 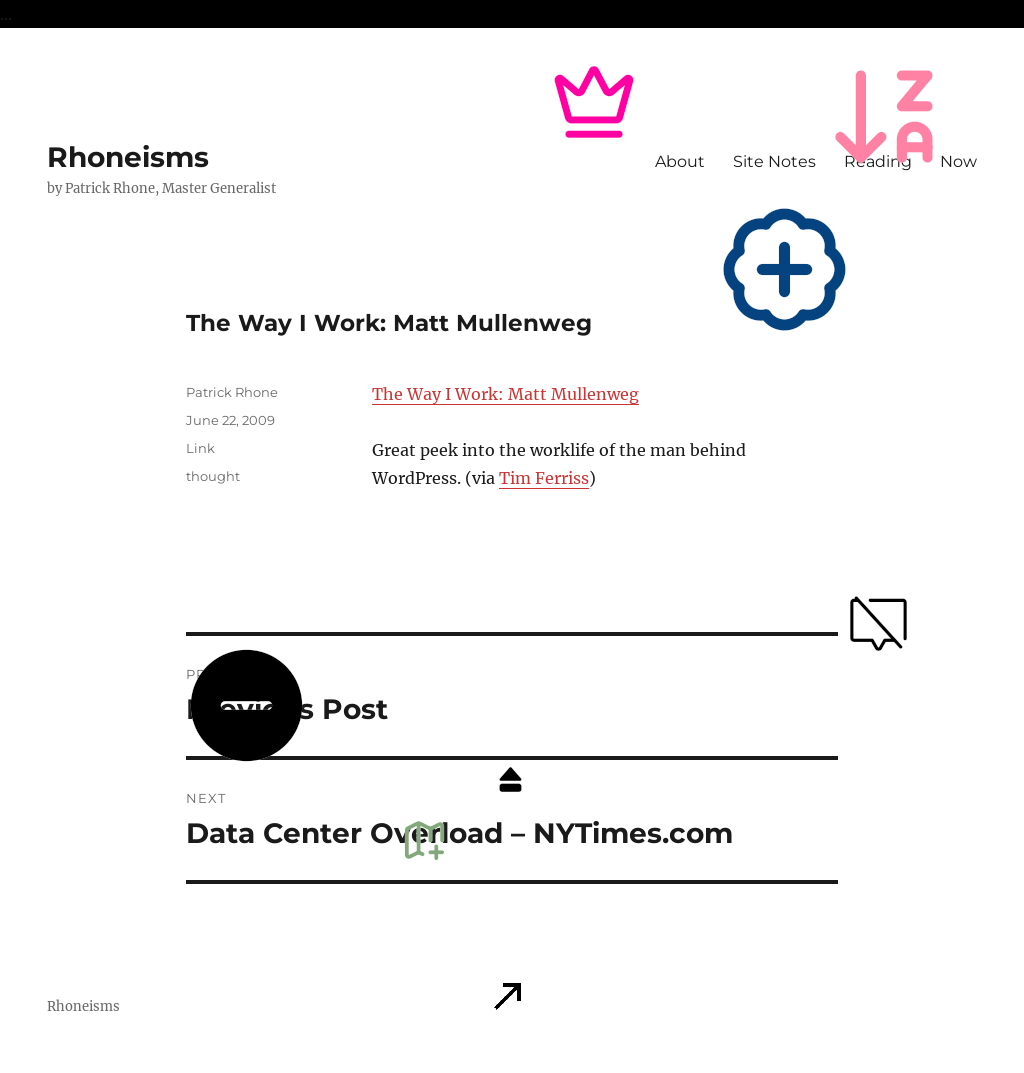 What do you see at coordinates (886, 116) in the screenshot?
I see `sort items in reverse alphabetical order (Z to A)` at bounding box center [886, 116].